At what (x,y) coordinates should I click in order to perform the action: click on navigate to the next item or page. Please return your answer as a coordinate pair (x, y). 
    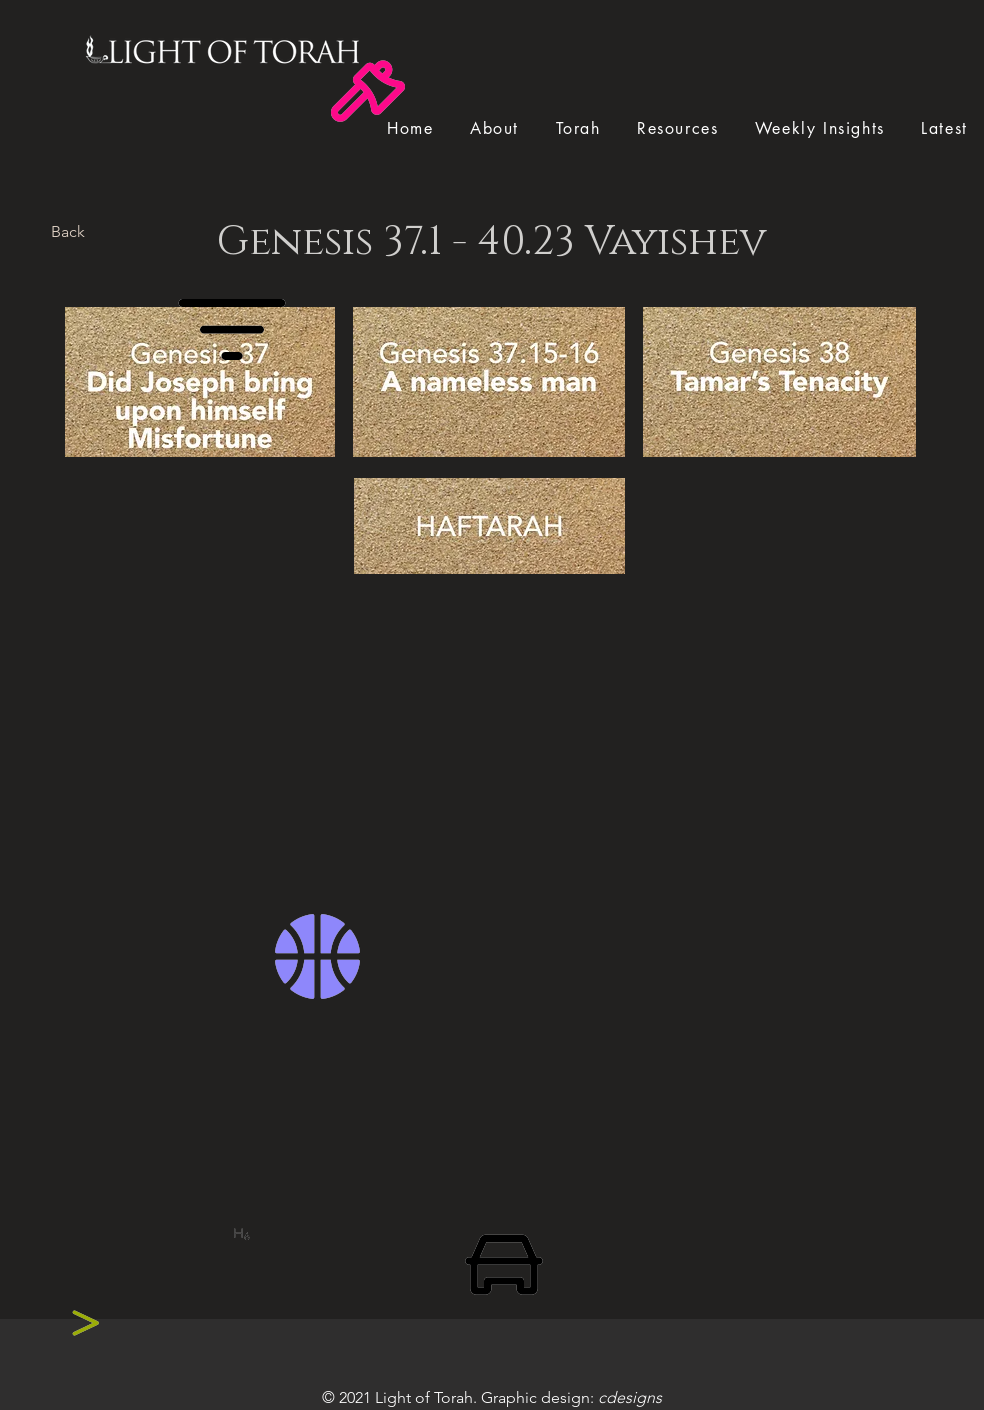
    Looking at the image, I should click on (84, 1323).